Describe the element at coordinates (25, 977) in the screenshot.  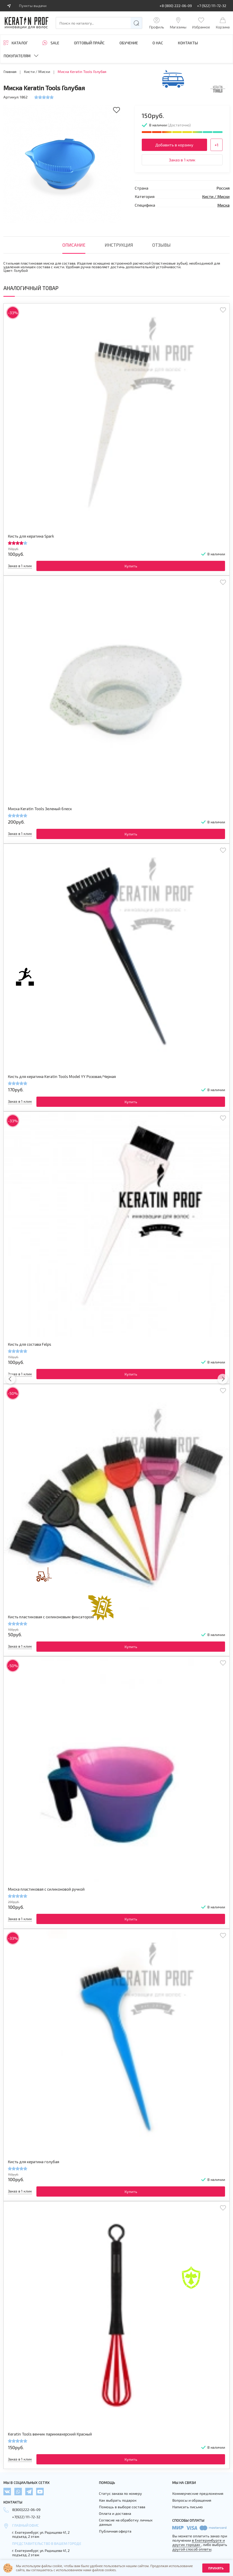
I see `jump across platforms or obstacles` at that location.